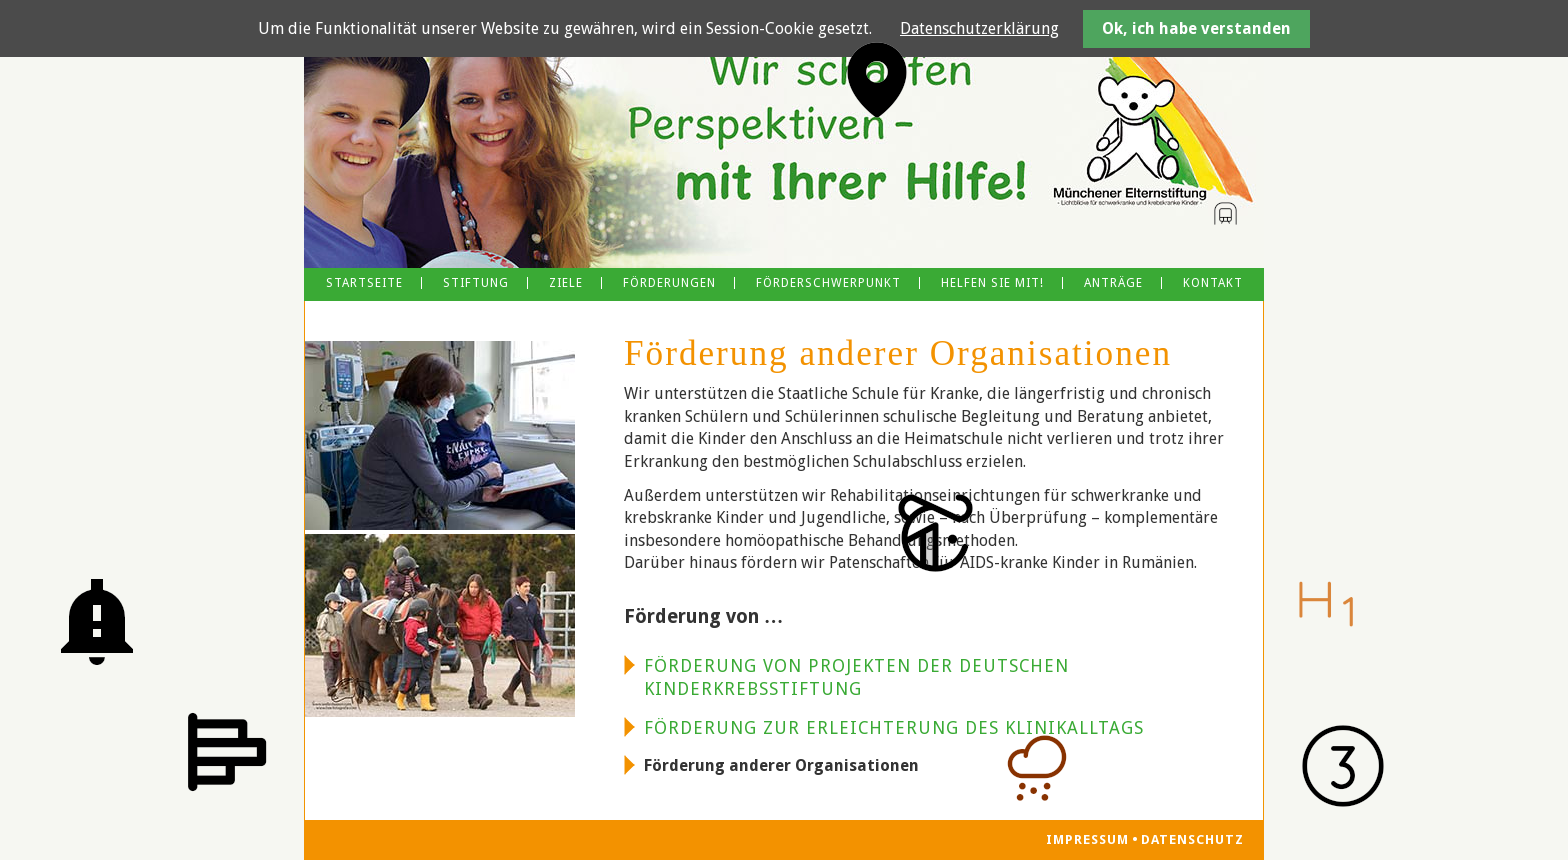  I want to click on open The New York Times app, so click(935, 531).